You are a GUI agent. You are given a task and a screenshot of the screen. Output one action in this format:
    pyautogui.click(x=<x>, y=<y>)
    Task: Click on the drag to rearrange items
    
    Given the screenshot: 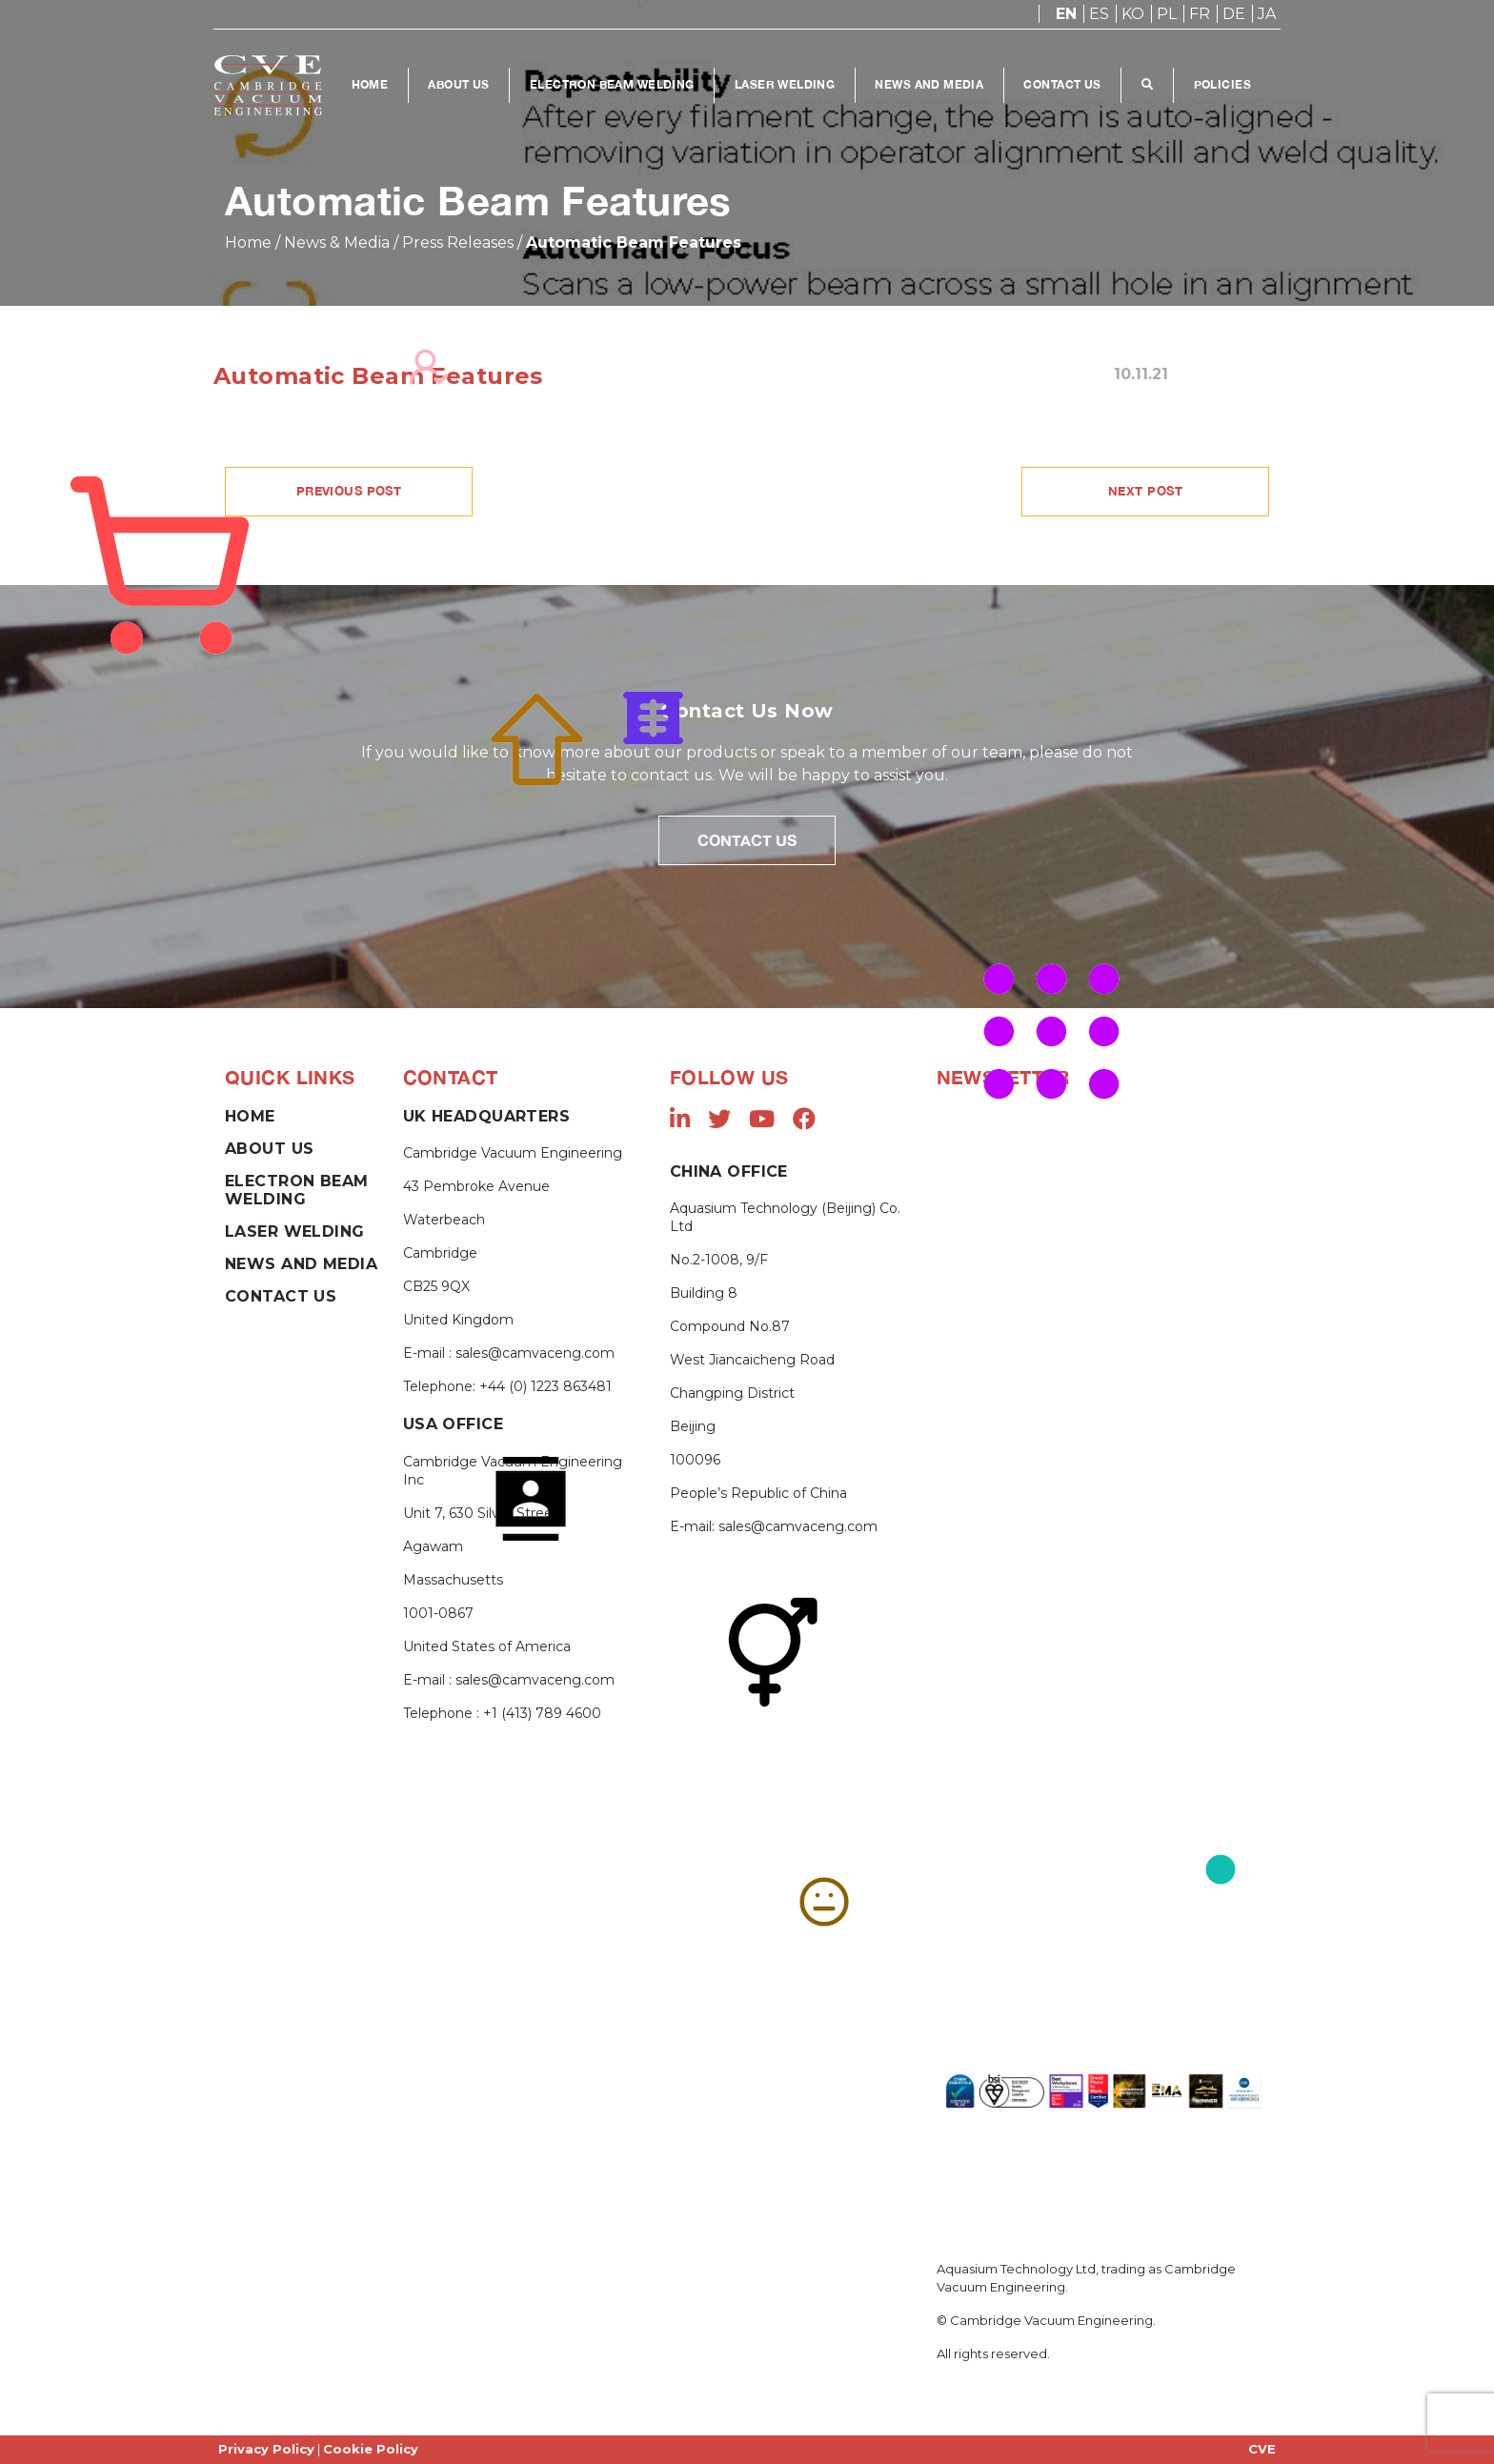 What is the action you would take?
    pyautogui.click(x=1051, y=1031)
    